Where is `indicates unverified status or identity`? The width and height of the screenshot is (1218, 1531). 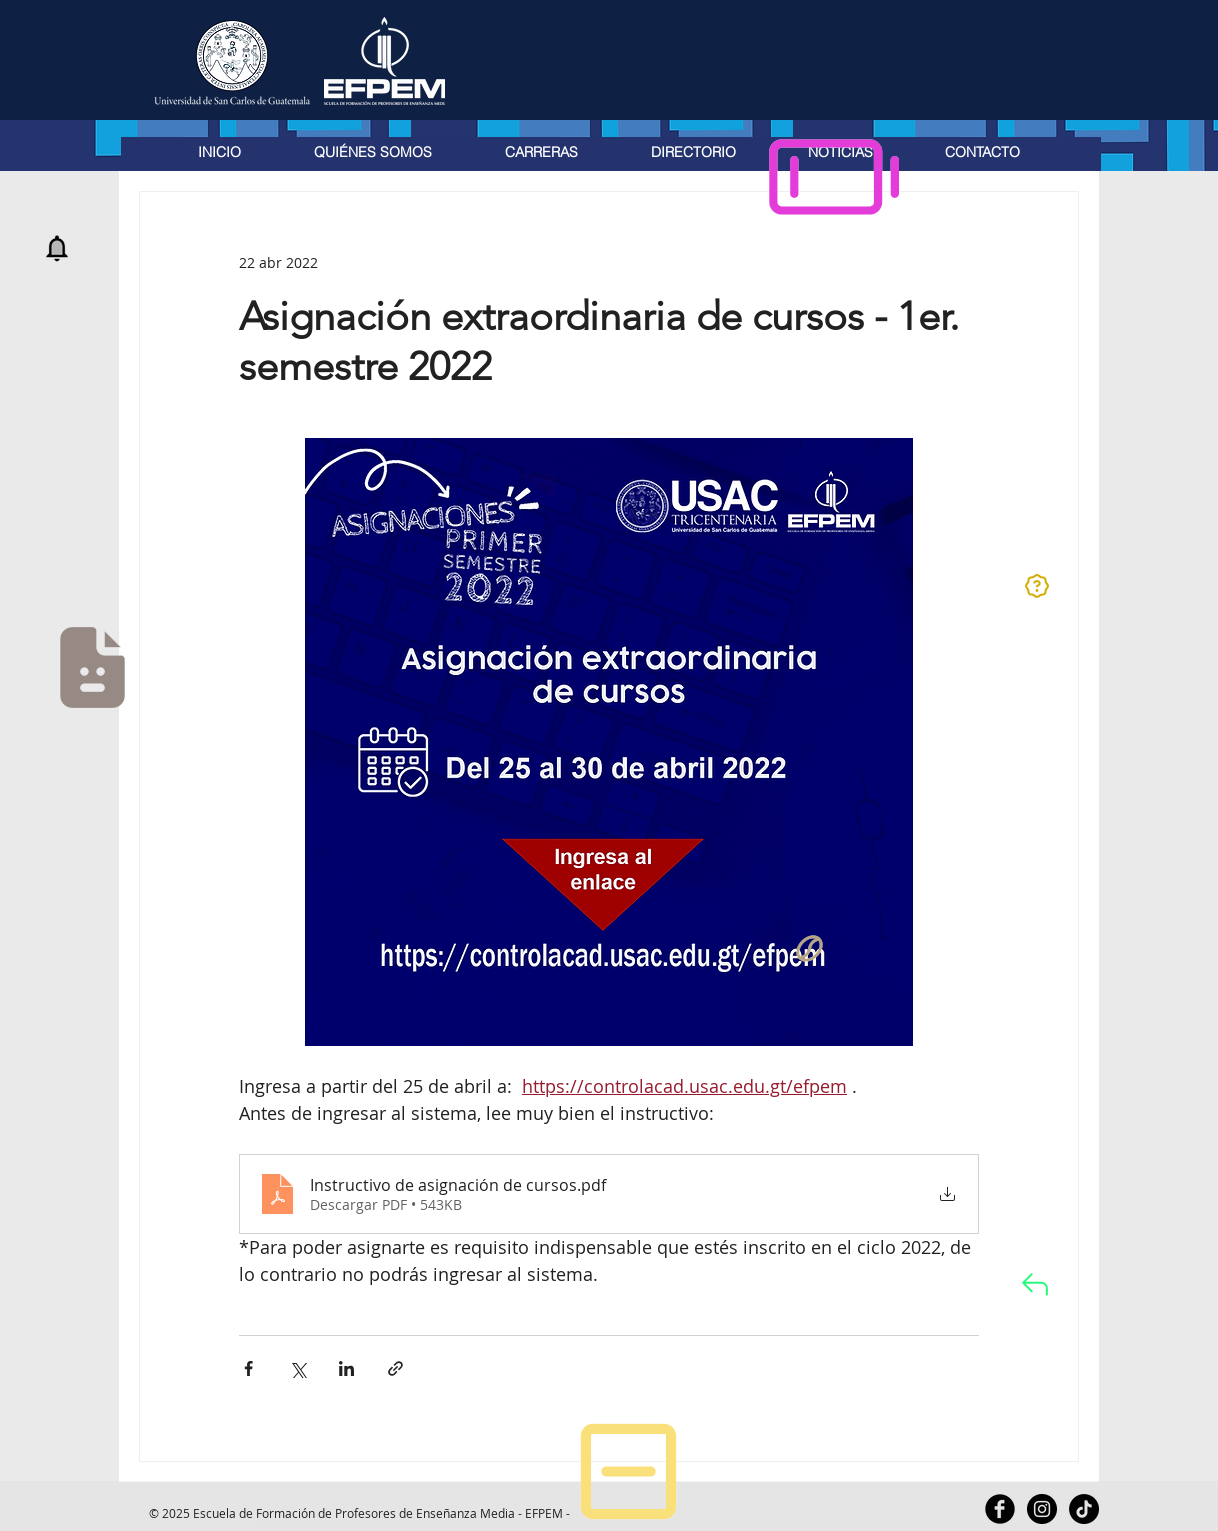
indicates unverified status or identity is located at coordinates (1037, 586).